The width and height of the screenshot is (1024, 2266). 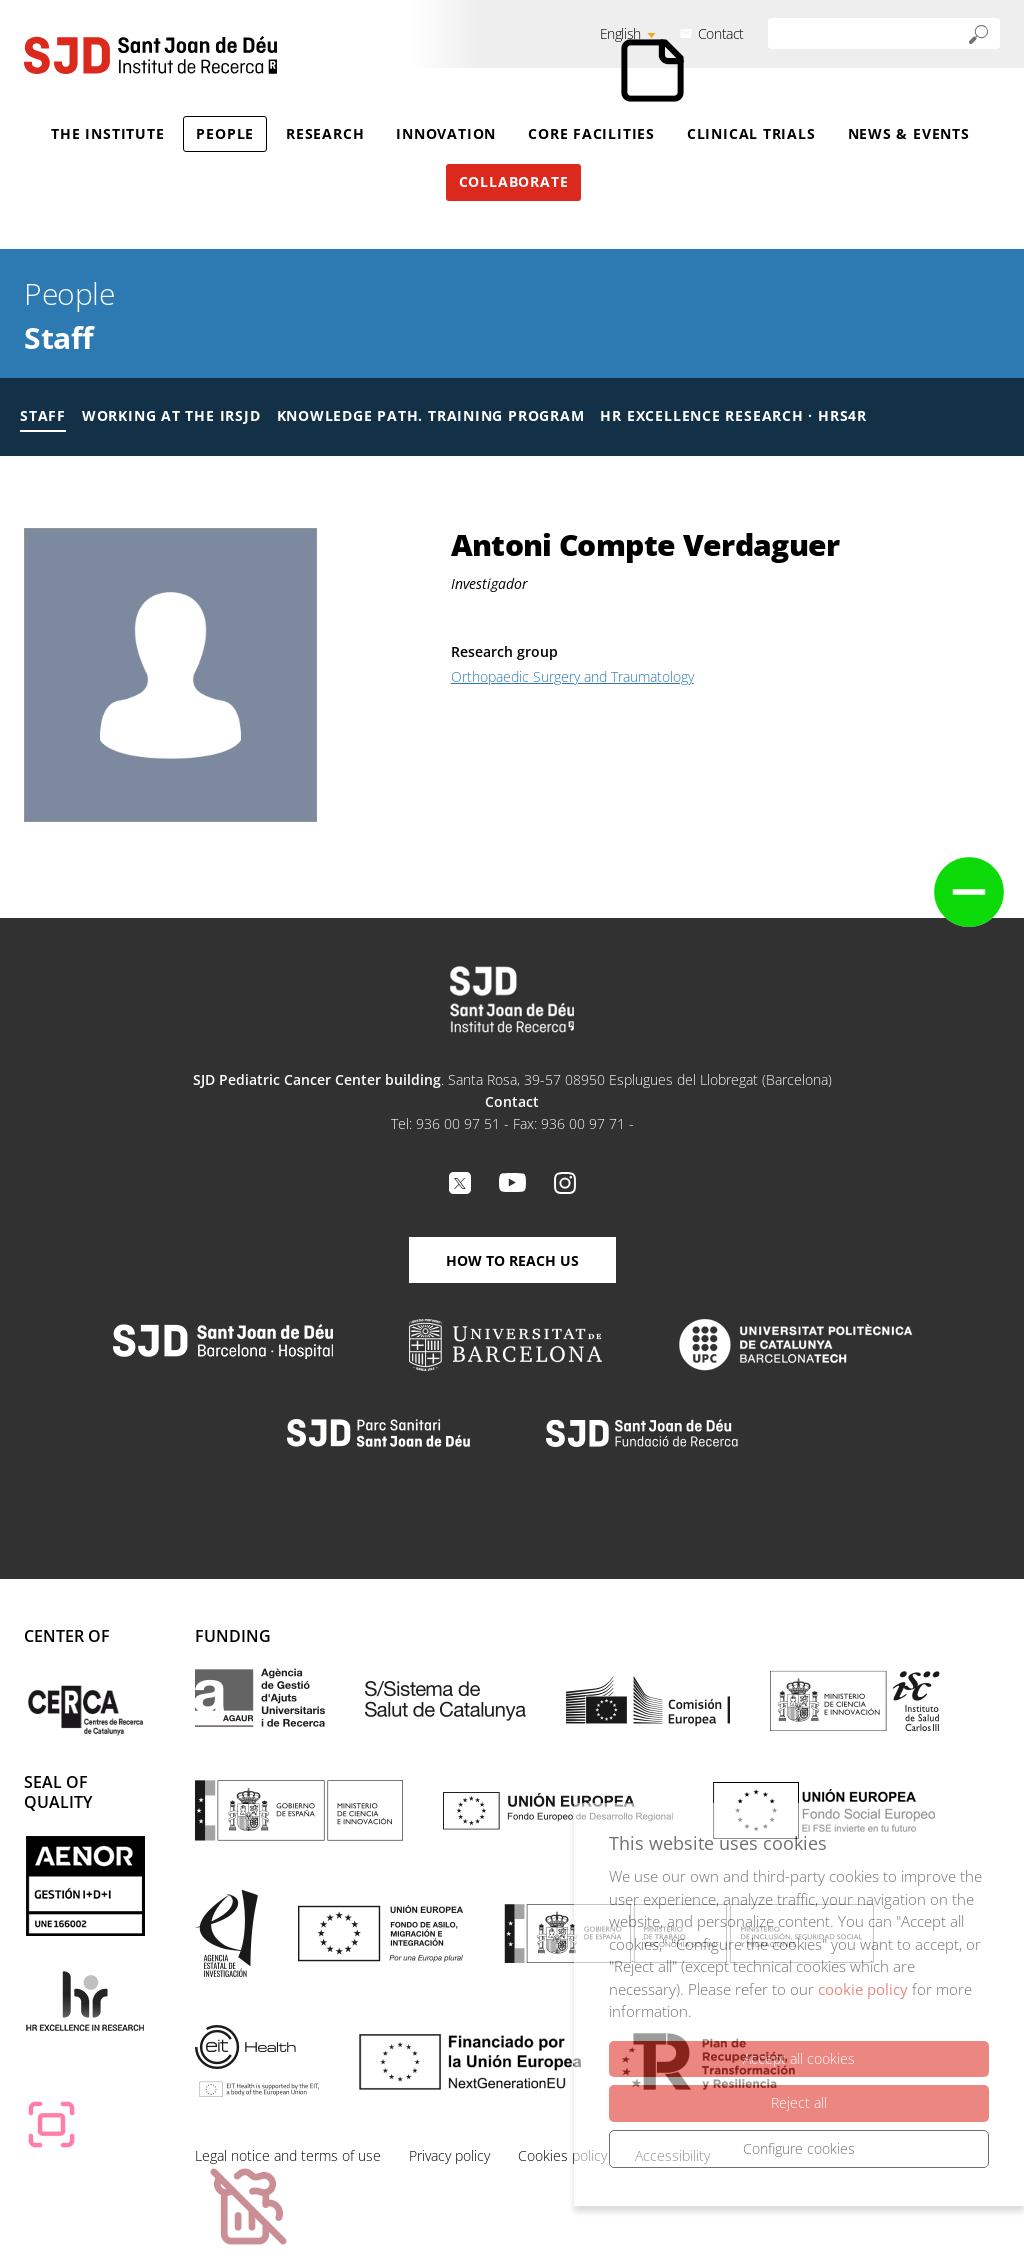 I want to click on create a new note, so click(x=652, y=70).